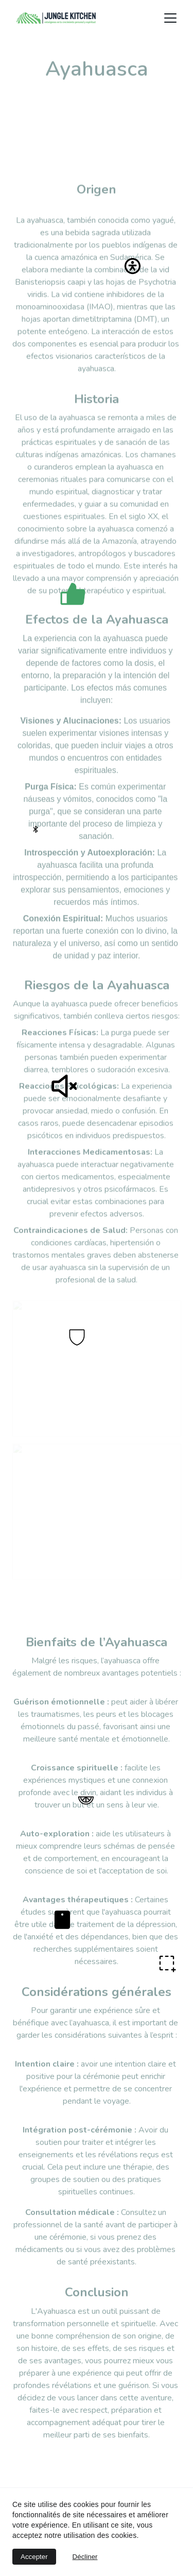 The image size is (193, 2576). I want to click on access tablet camera settings, so click(62, 1920).